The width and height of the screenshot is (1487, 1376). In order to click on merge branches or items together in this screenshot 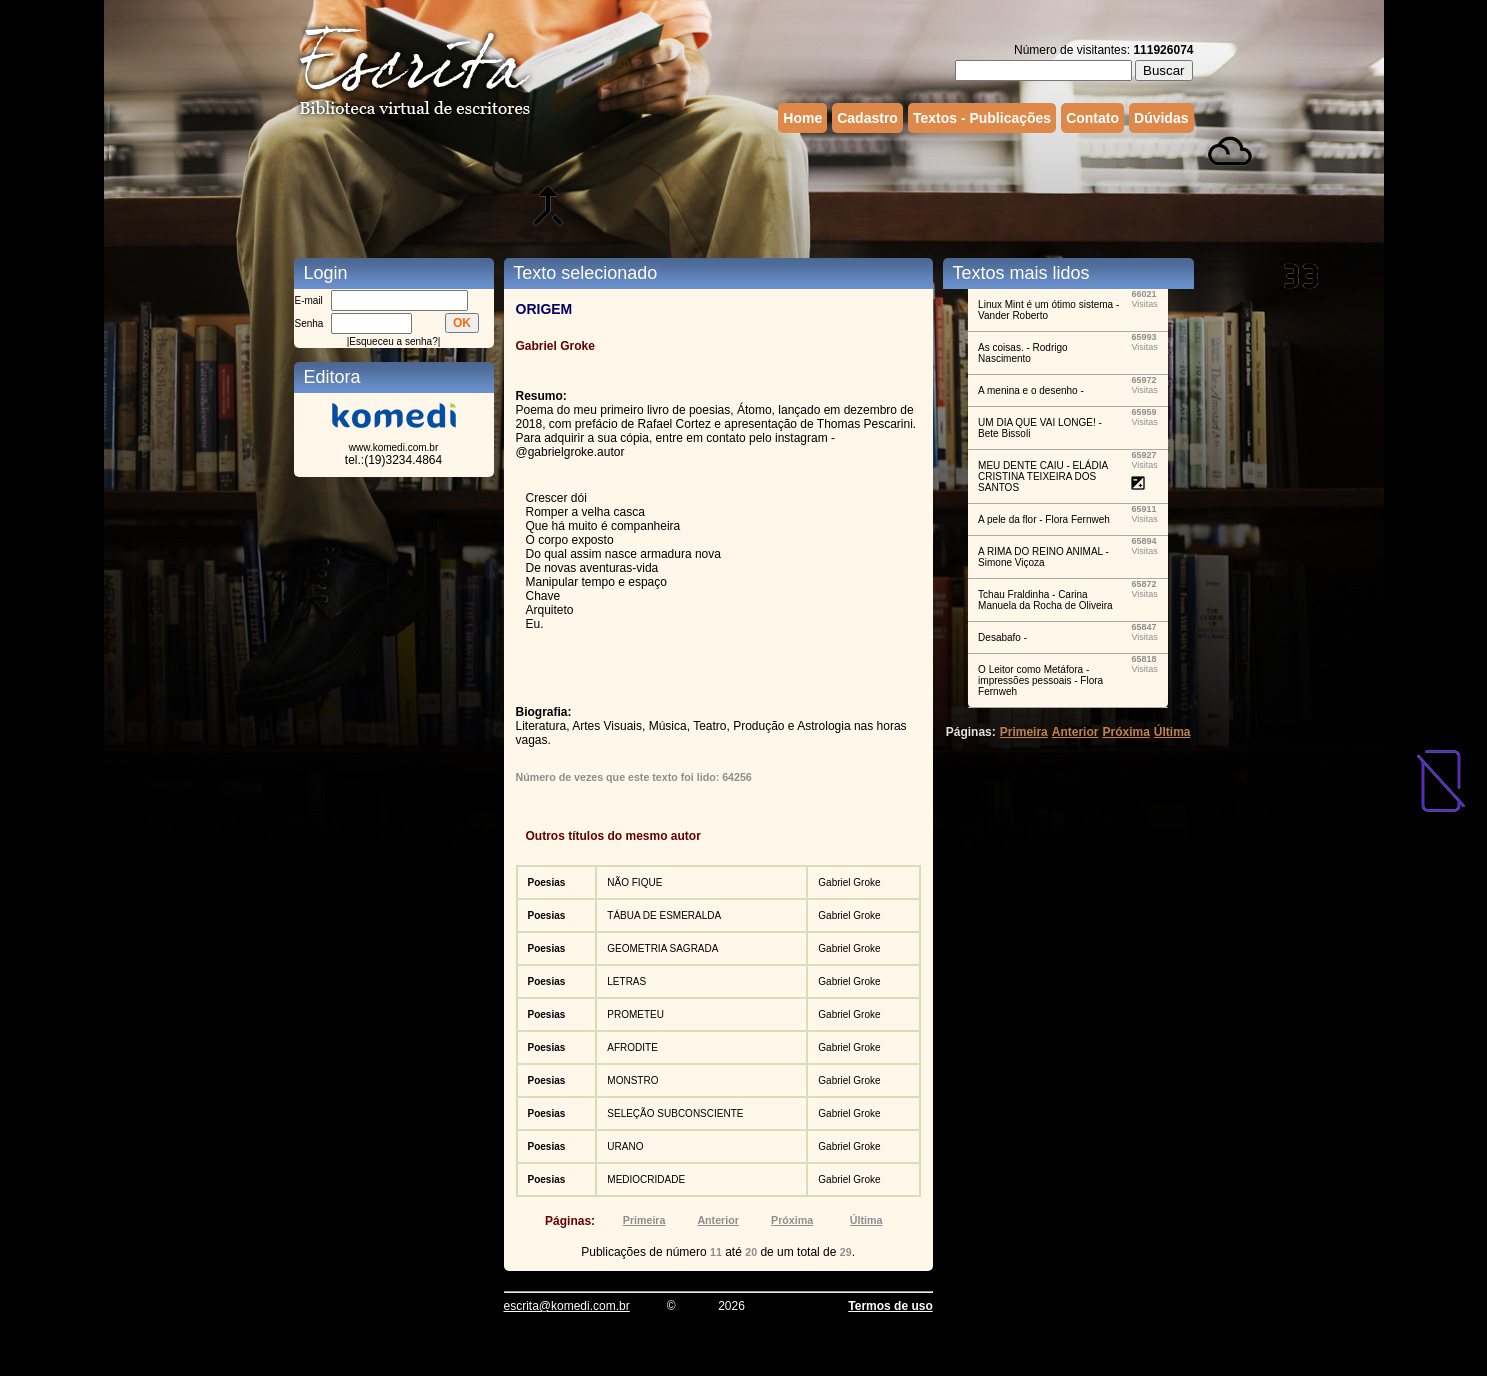, I will do `click(548, 206)`.